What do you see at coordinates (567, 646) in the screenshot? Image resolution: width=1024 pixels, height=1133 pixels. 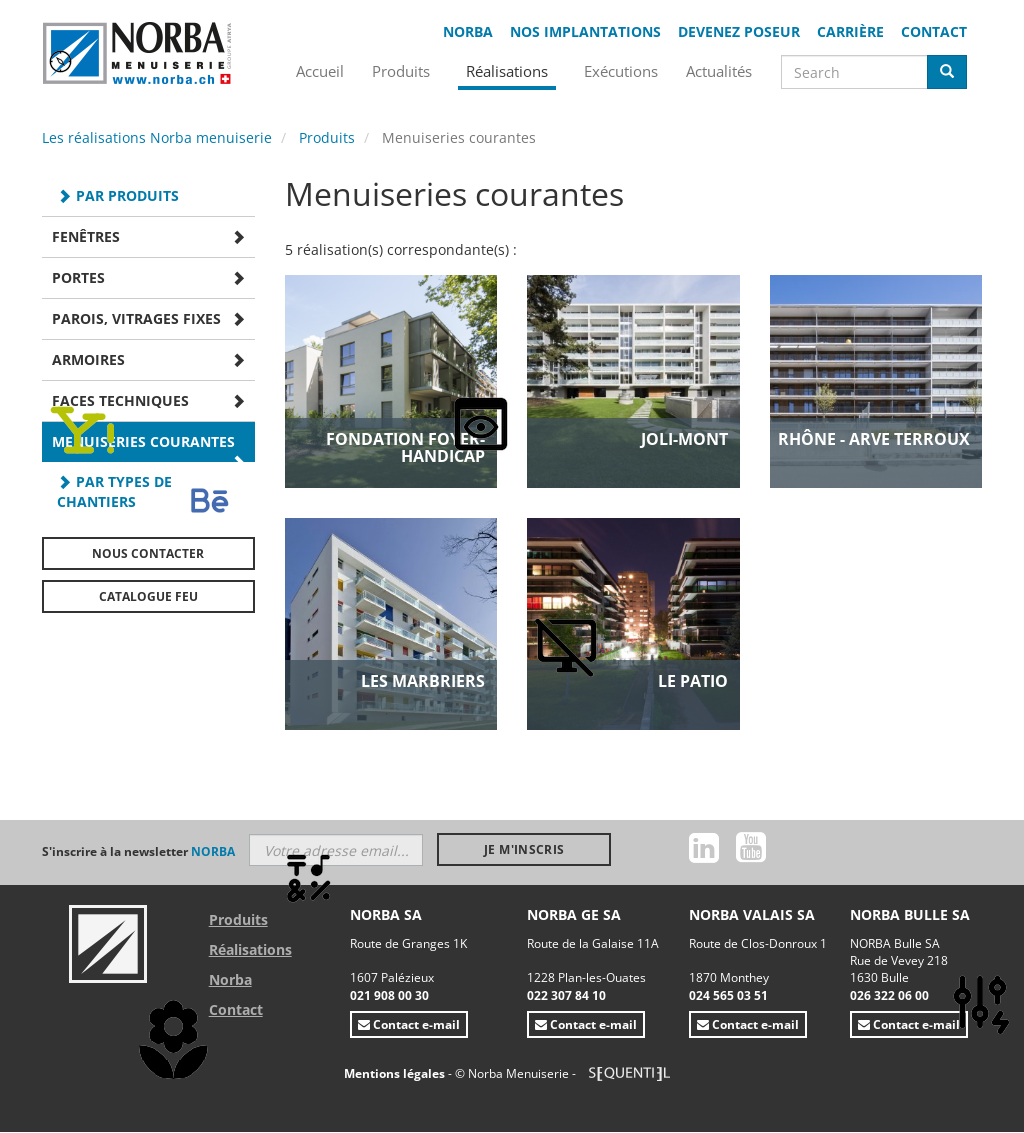 I see `desktop access is disabled or unavailable` at bounding box center [567, 646].